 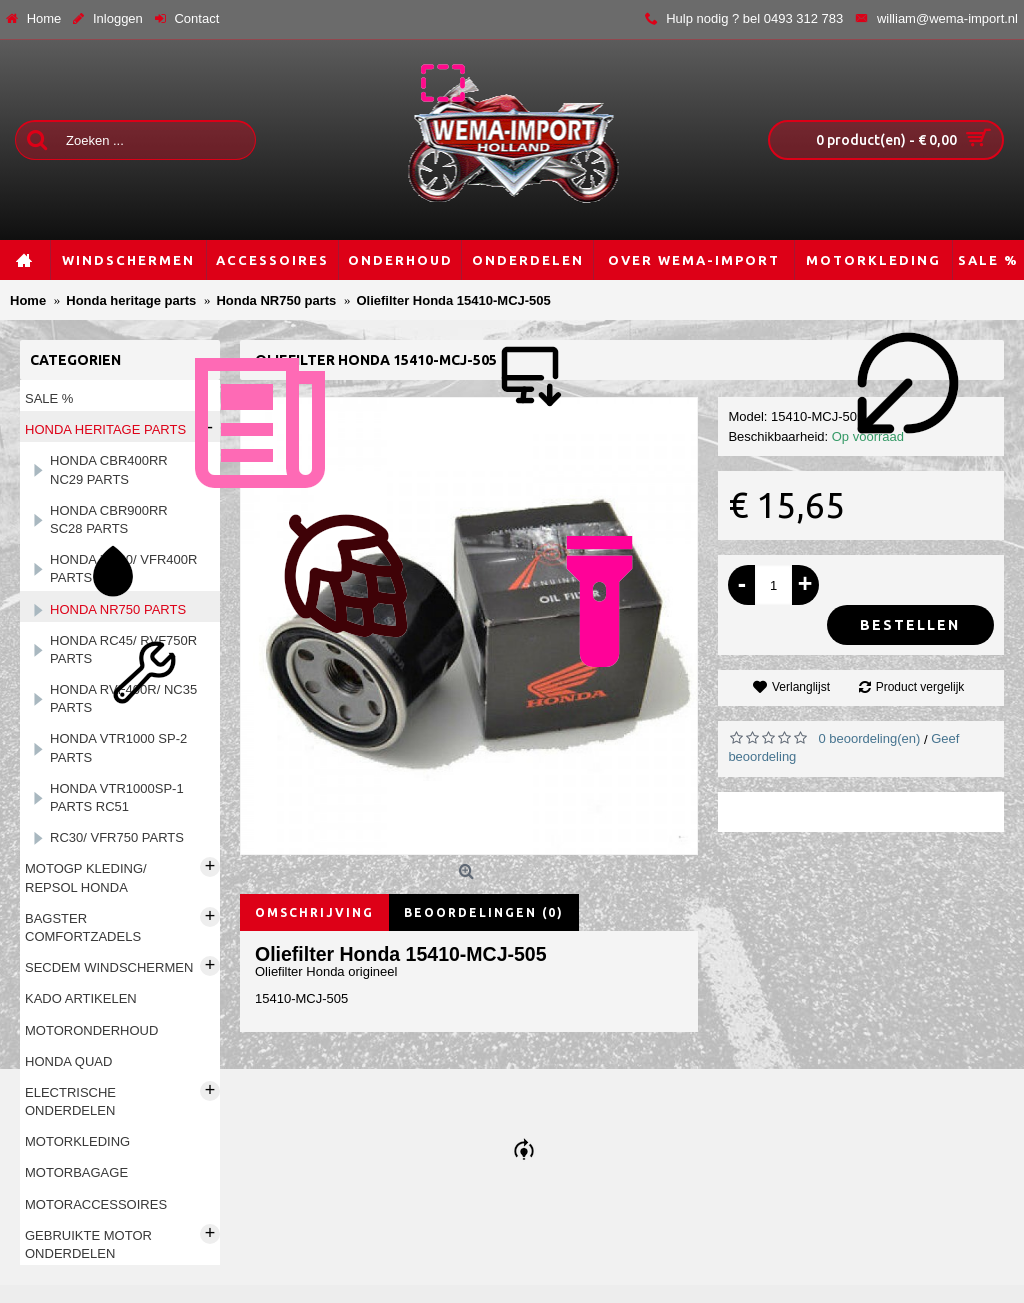 I want to click on select or define a region, so click(x=443, y=83).